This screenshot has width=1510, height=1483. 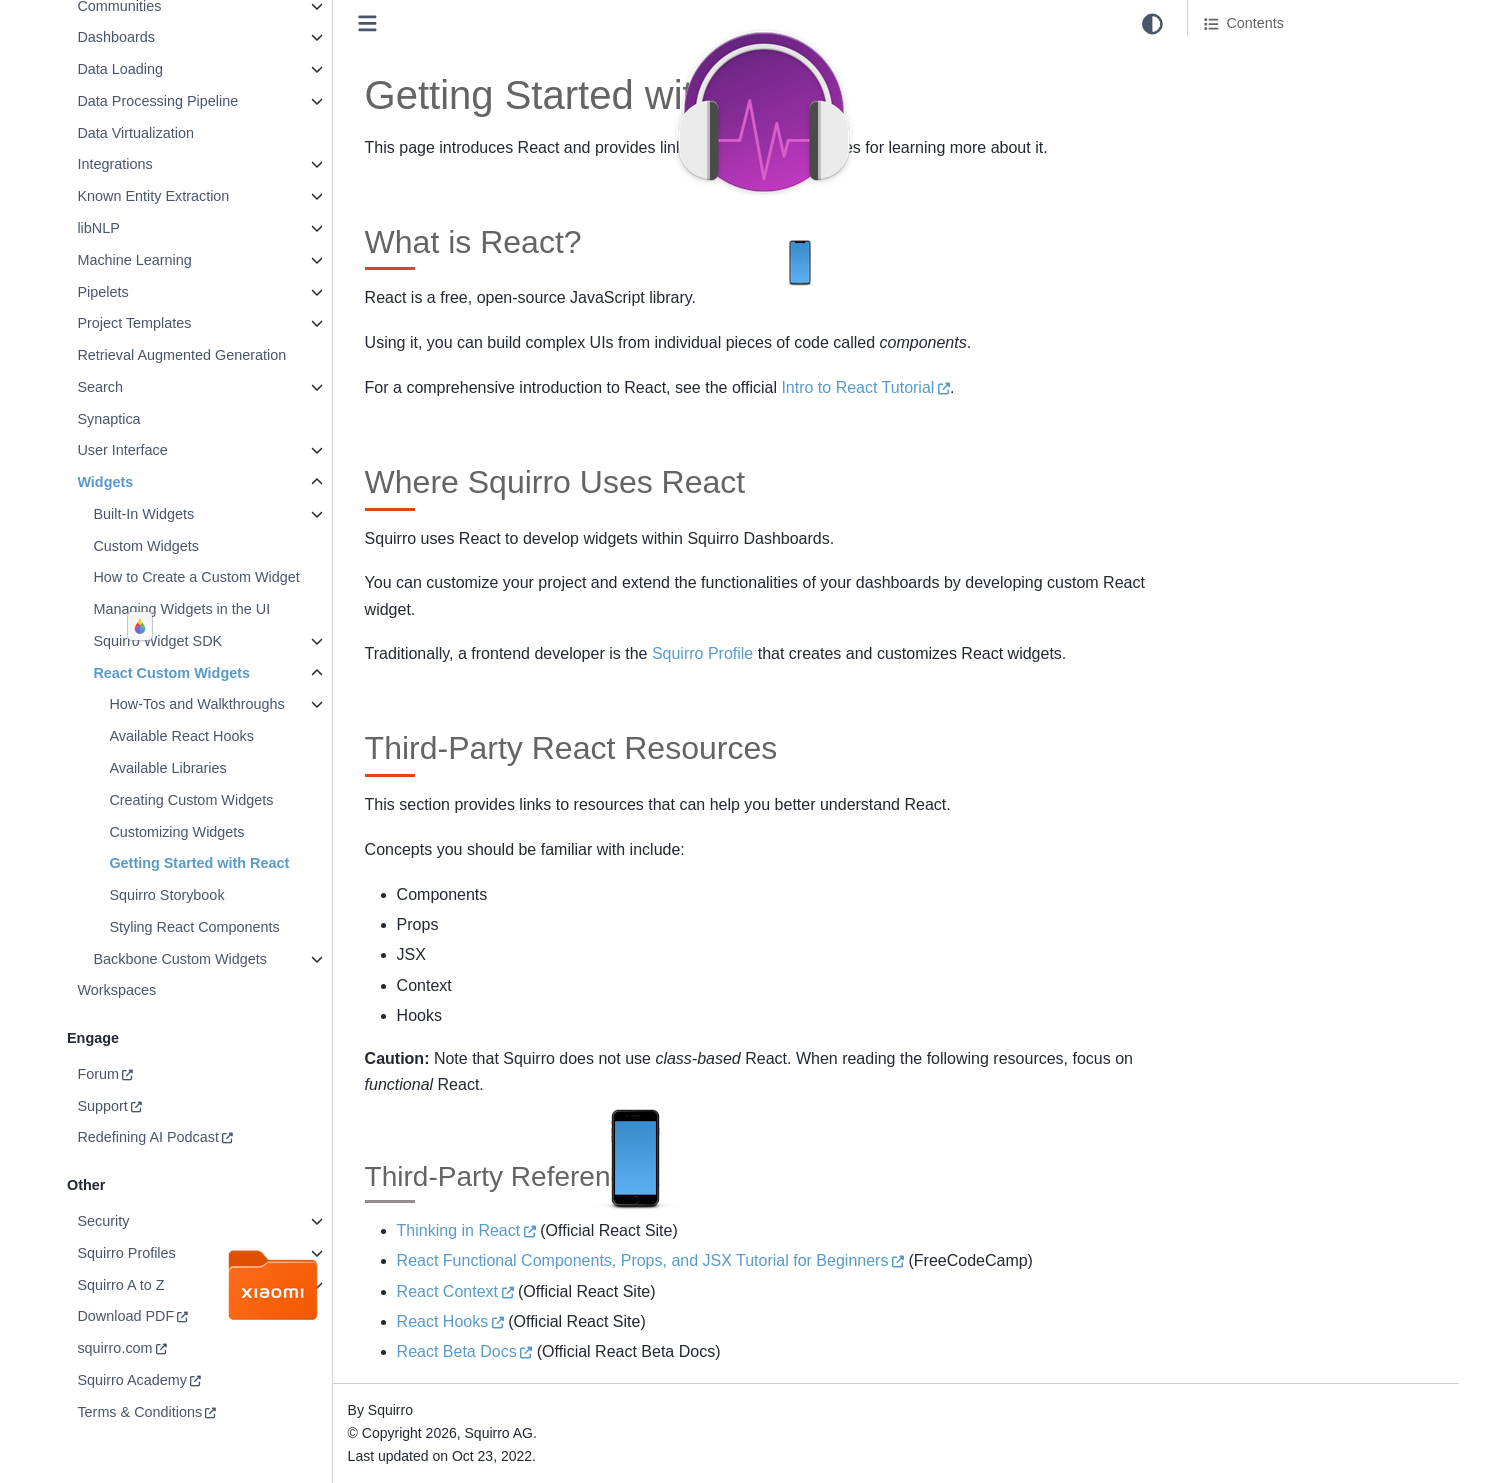 What do you see at coordinates (272, 1287) in the screenshot?
I see `open xiaomi files folder` at bounding box center [272, 1287].